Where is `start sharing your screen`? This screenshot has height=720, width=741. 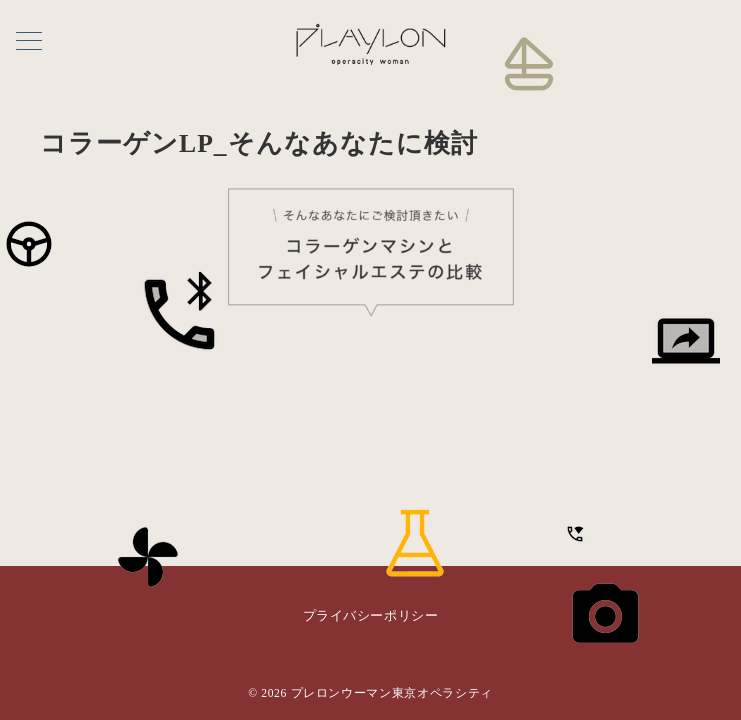 start sharing your screen is located at coordinates (686, 341).